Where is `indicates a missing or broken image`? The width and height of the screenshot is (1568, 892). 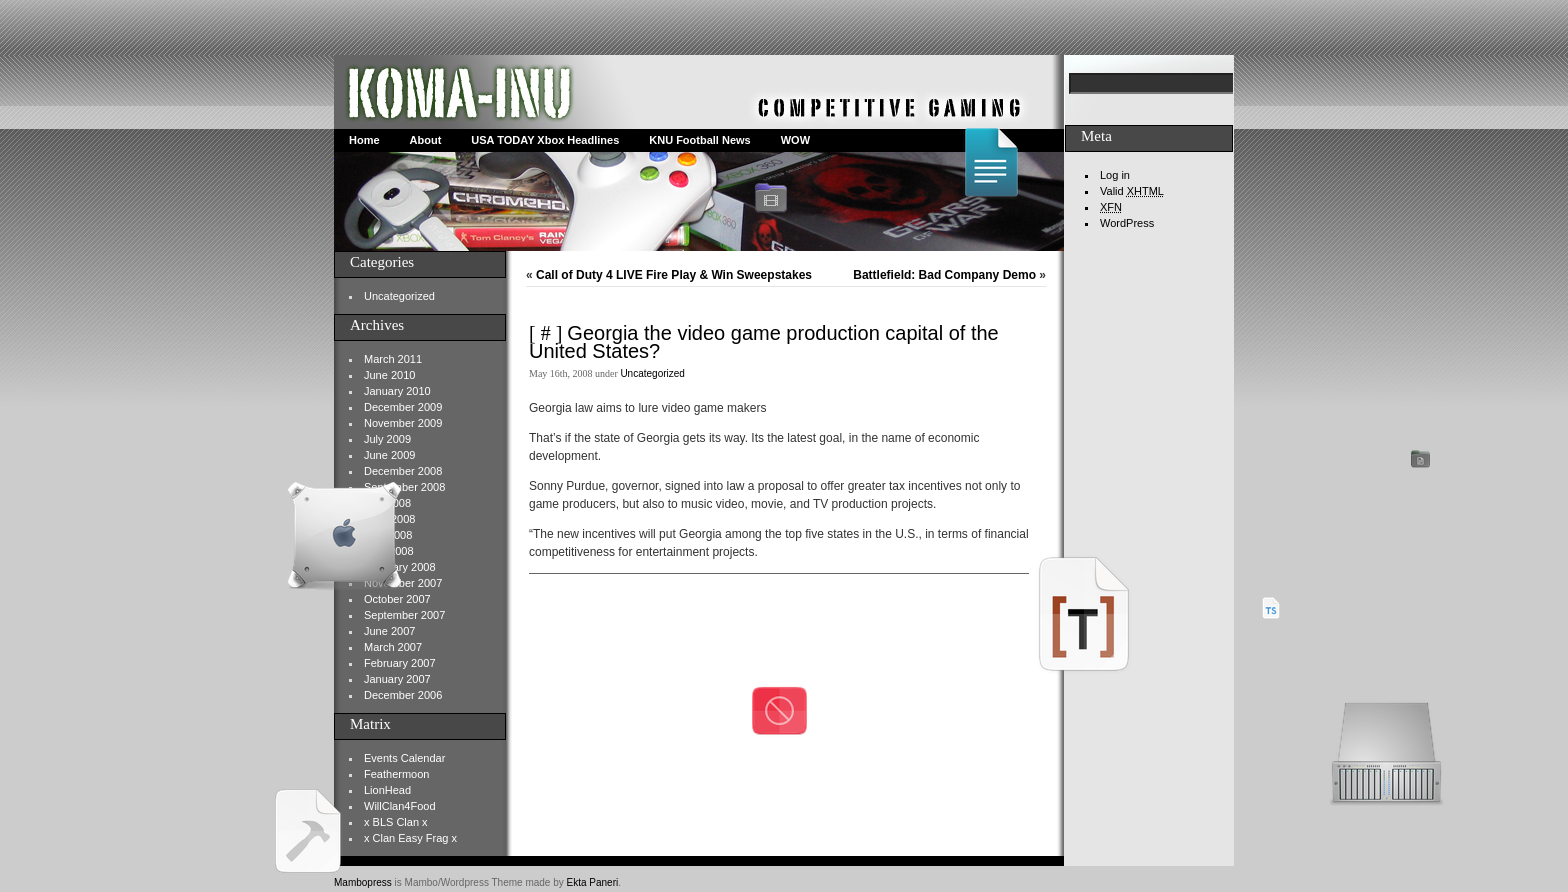 indicates a missing or broken image is located at coordinates (779, 709).